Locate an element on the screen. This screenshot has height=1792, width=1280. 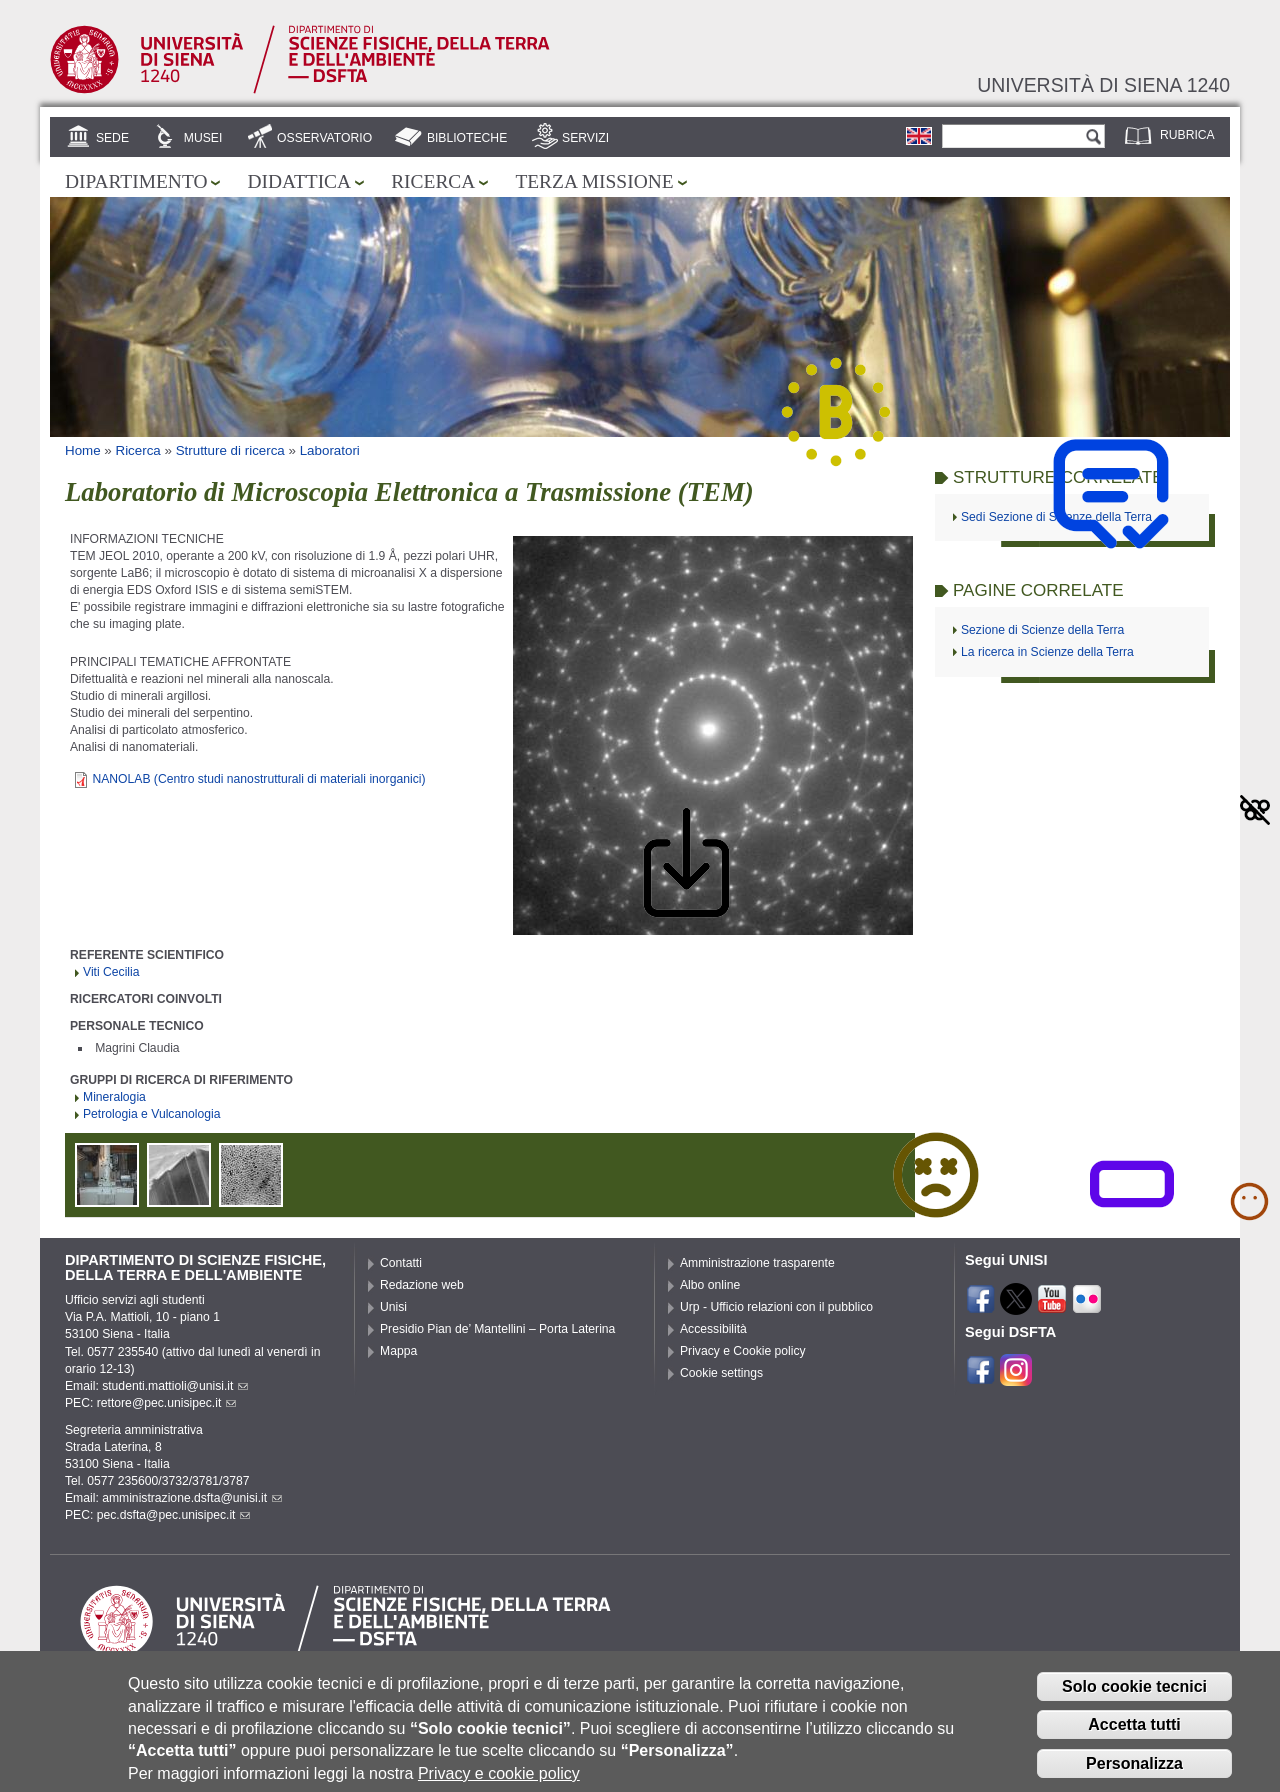
insert a code variable or placeholder is located at coordinates (1132, 1184).